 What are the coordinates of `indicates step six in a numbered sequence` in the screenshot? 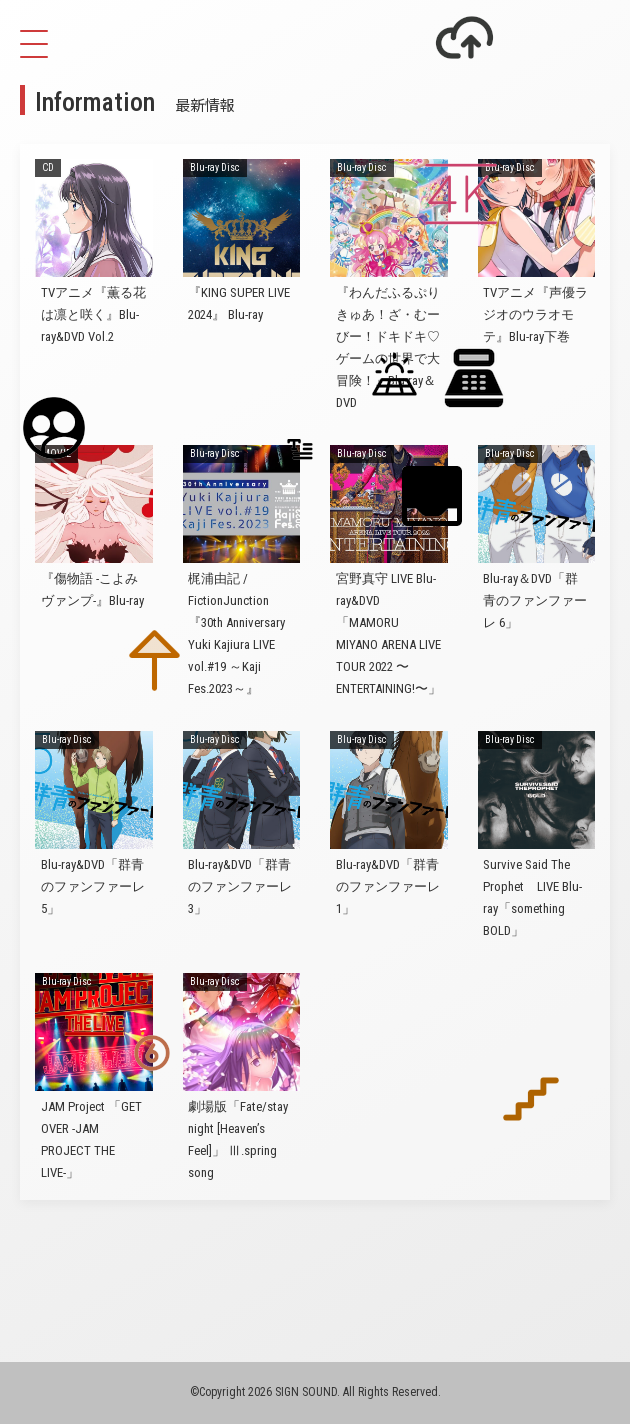 It's located at (152, 1053).